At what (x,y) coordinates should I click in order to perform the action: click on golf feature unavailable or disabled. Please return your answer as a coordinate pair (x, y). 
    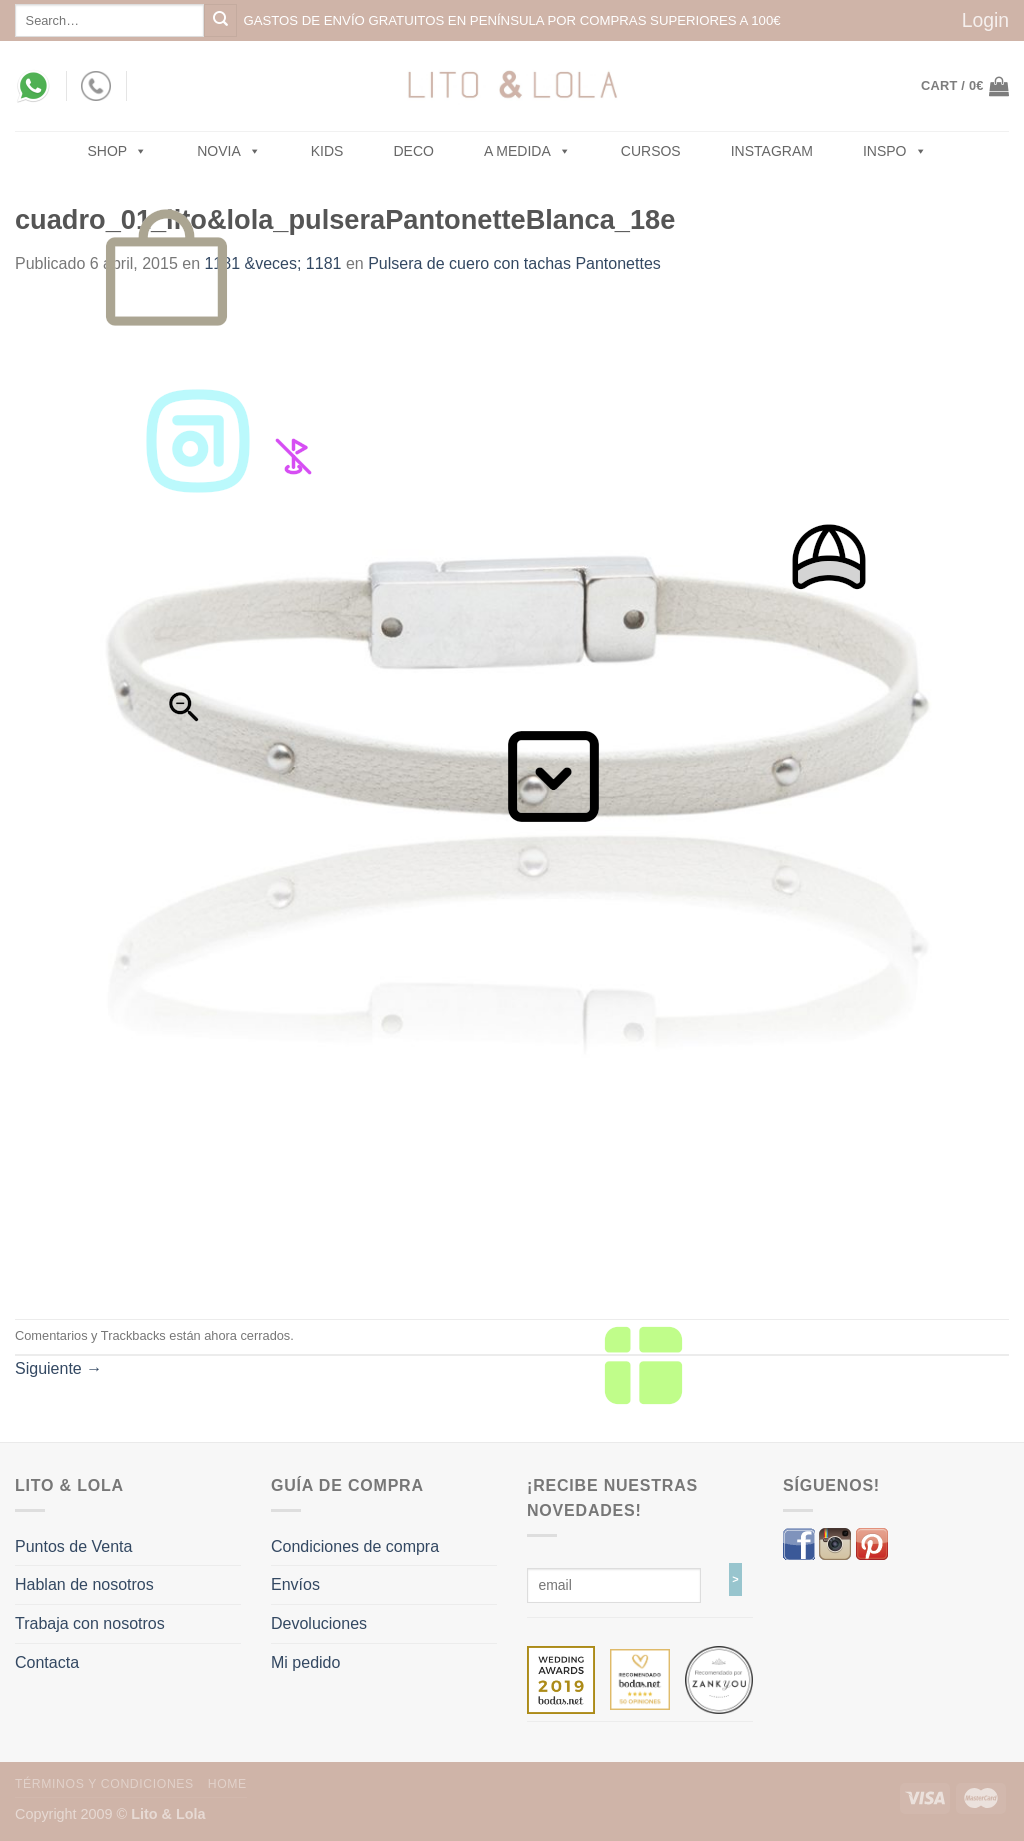
    Looking at the image, I should click on (293, 456).